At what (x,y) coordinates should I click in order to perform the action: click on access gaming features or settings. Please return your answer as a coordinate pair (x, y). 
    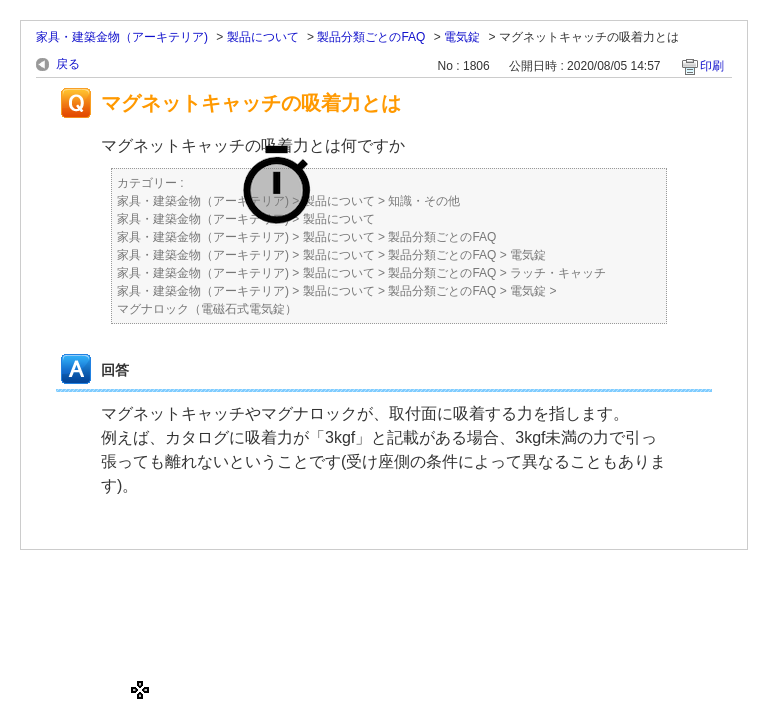
    Looking at the image, I should click on (140, 690).